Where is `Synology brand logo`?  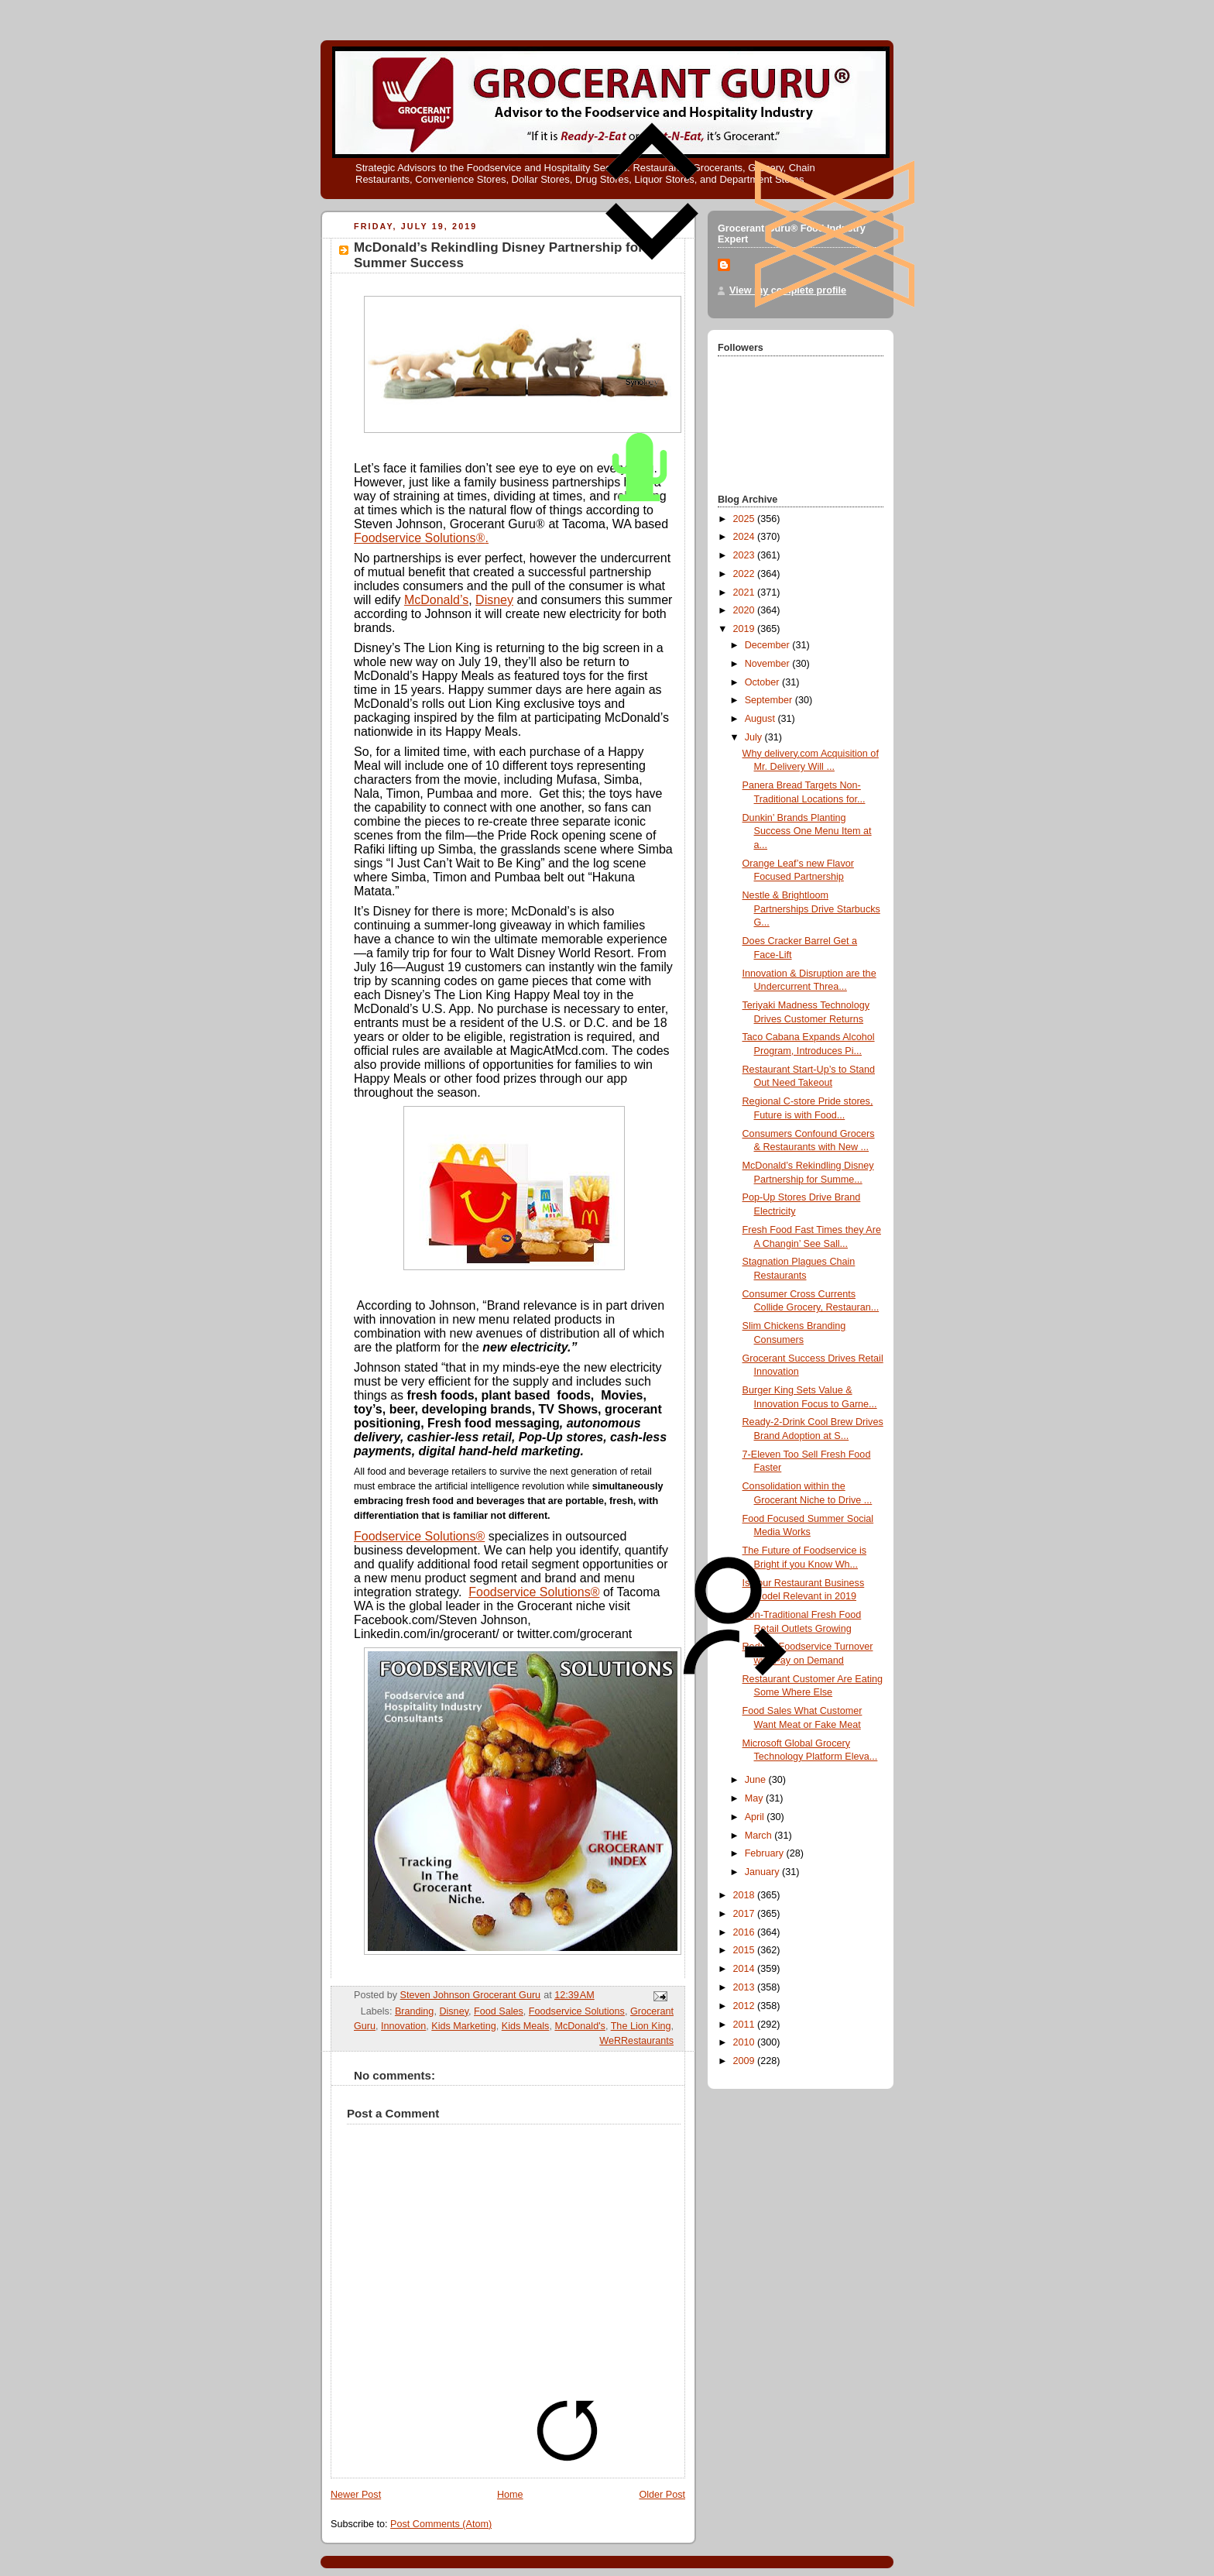
Synology brand logo is located at coordinates (643, 383).